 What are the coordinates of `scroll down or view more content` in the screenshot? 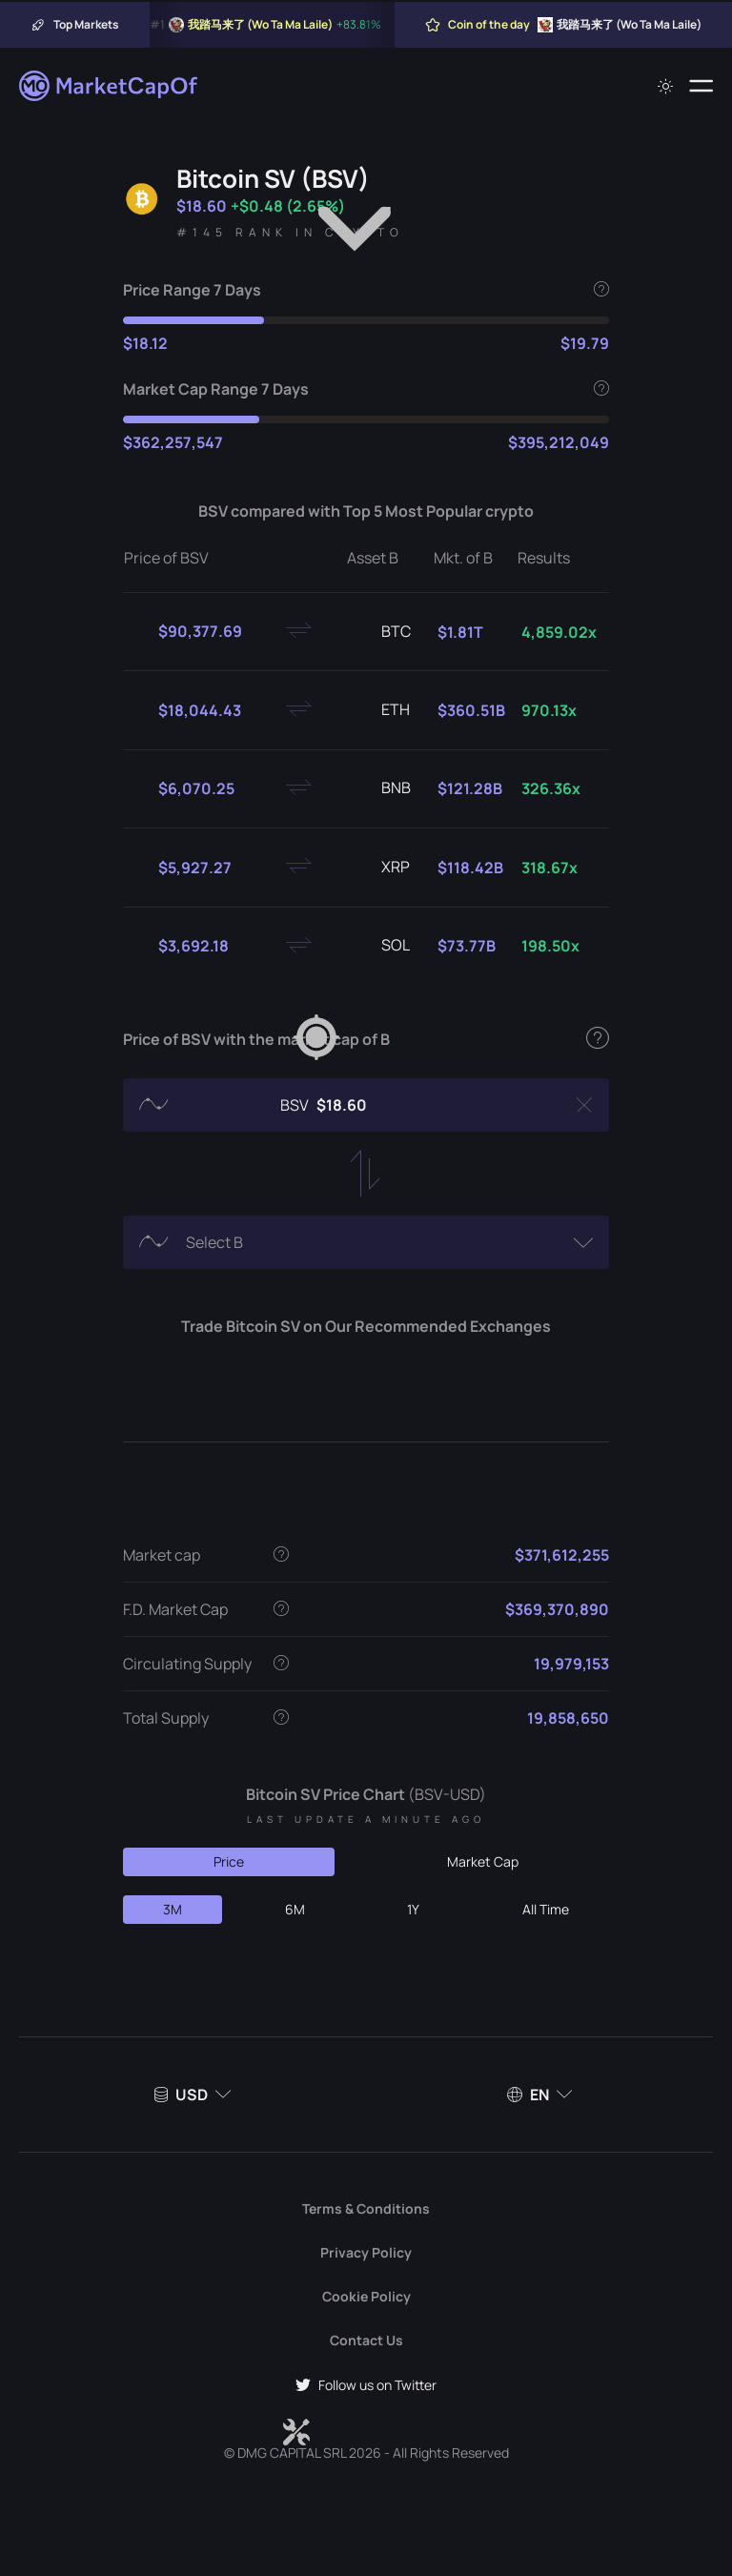 It's located at (355, 231).